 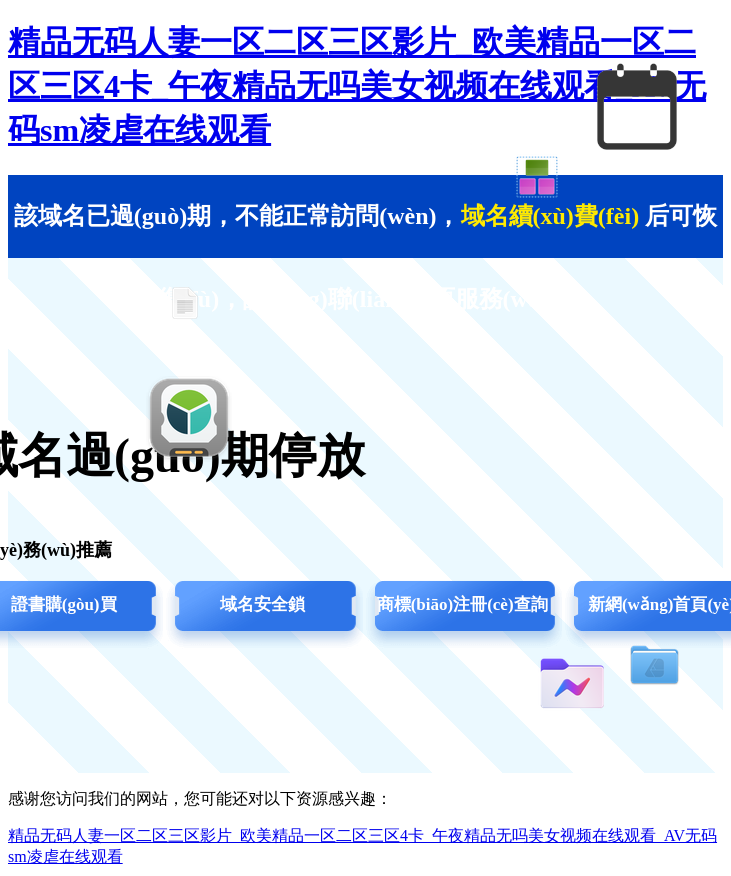 I want to click on open calendar app, so click(x=637, y=110).